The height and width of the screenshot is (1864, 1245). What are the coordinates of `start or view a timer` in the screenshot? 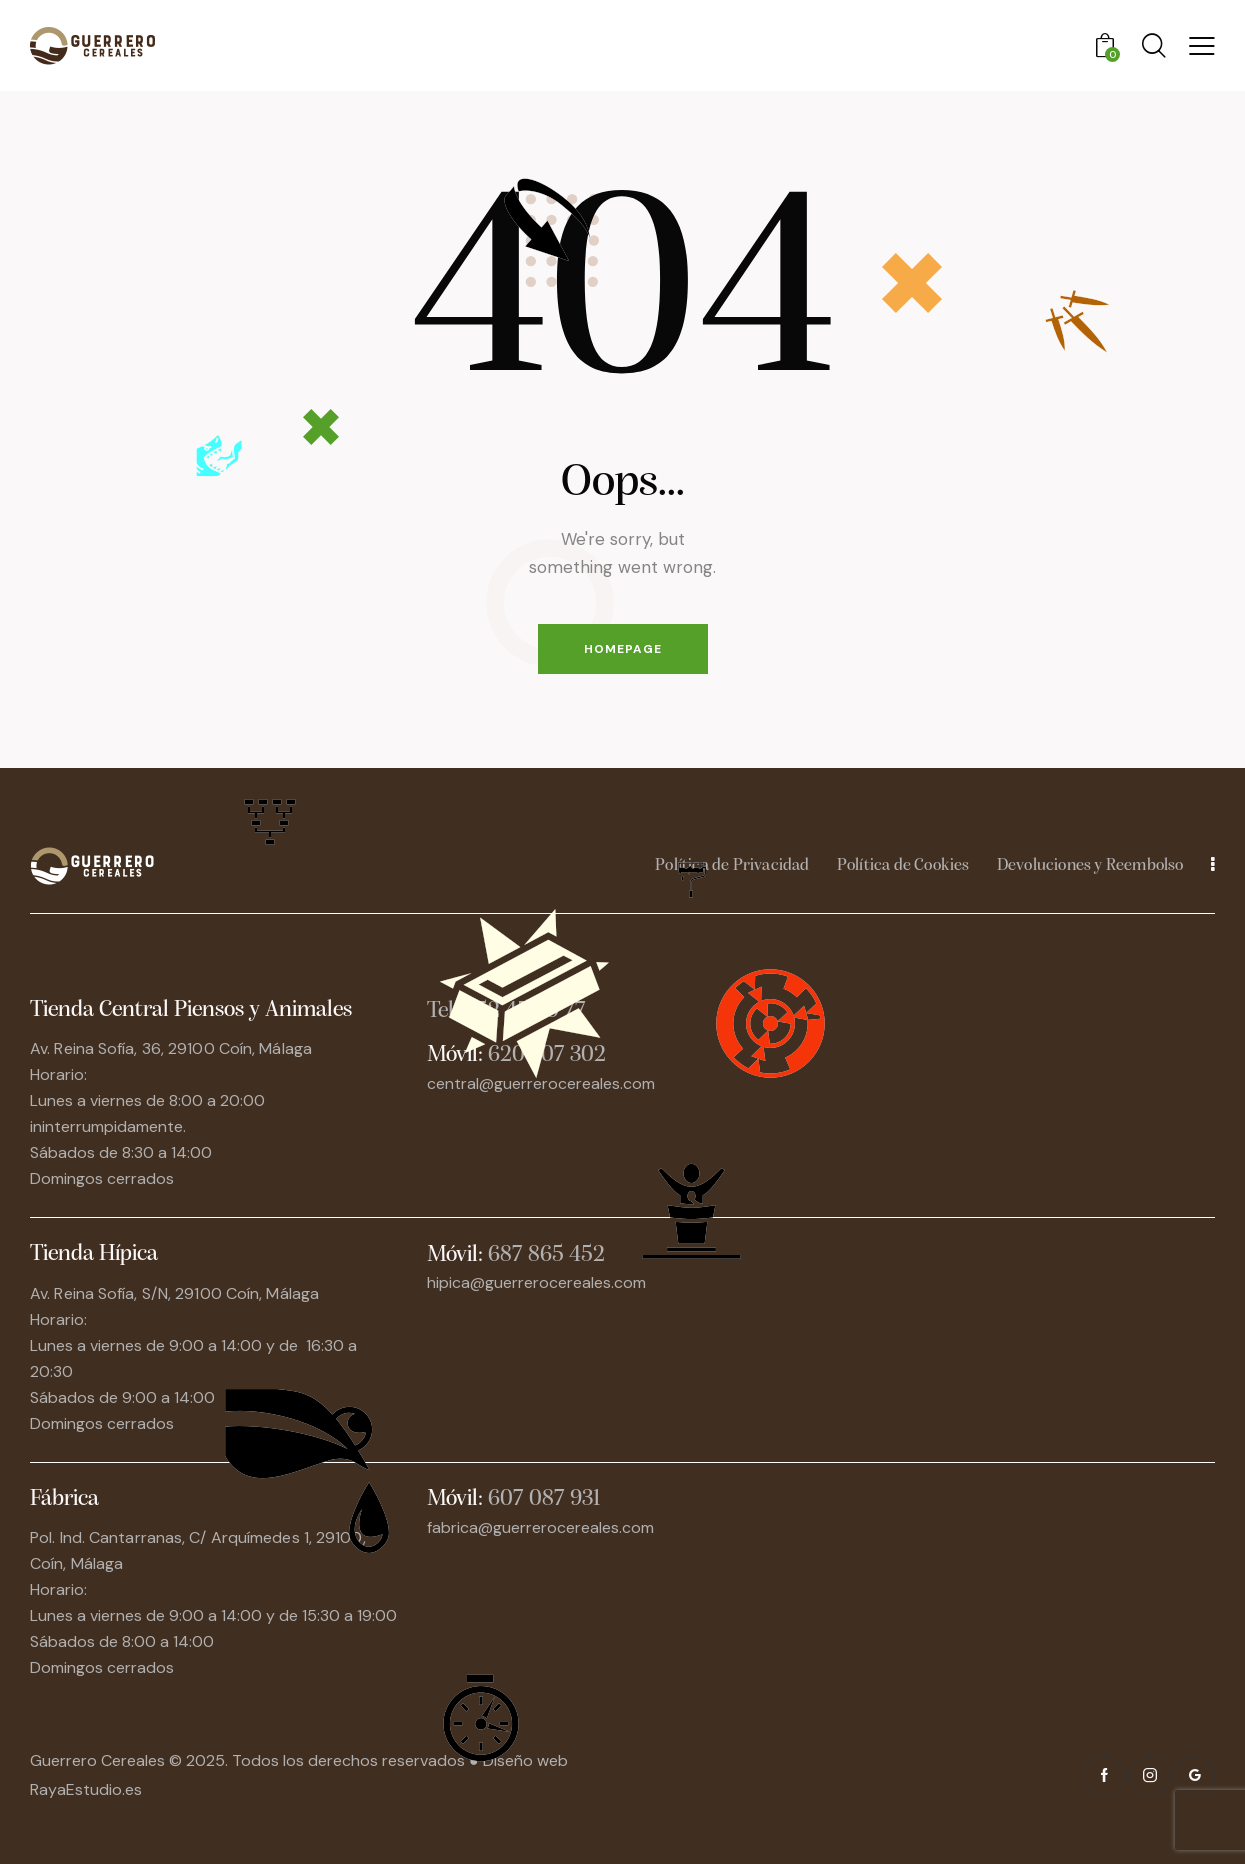 It's located at (481, 1718).